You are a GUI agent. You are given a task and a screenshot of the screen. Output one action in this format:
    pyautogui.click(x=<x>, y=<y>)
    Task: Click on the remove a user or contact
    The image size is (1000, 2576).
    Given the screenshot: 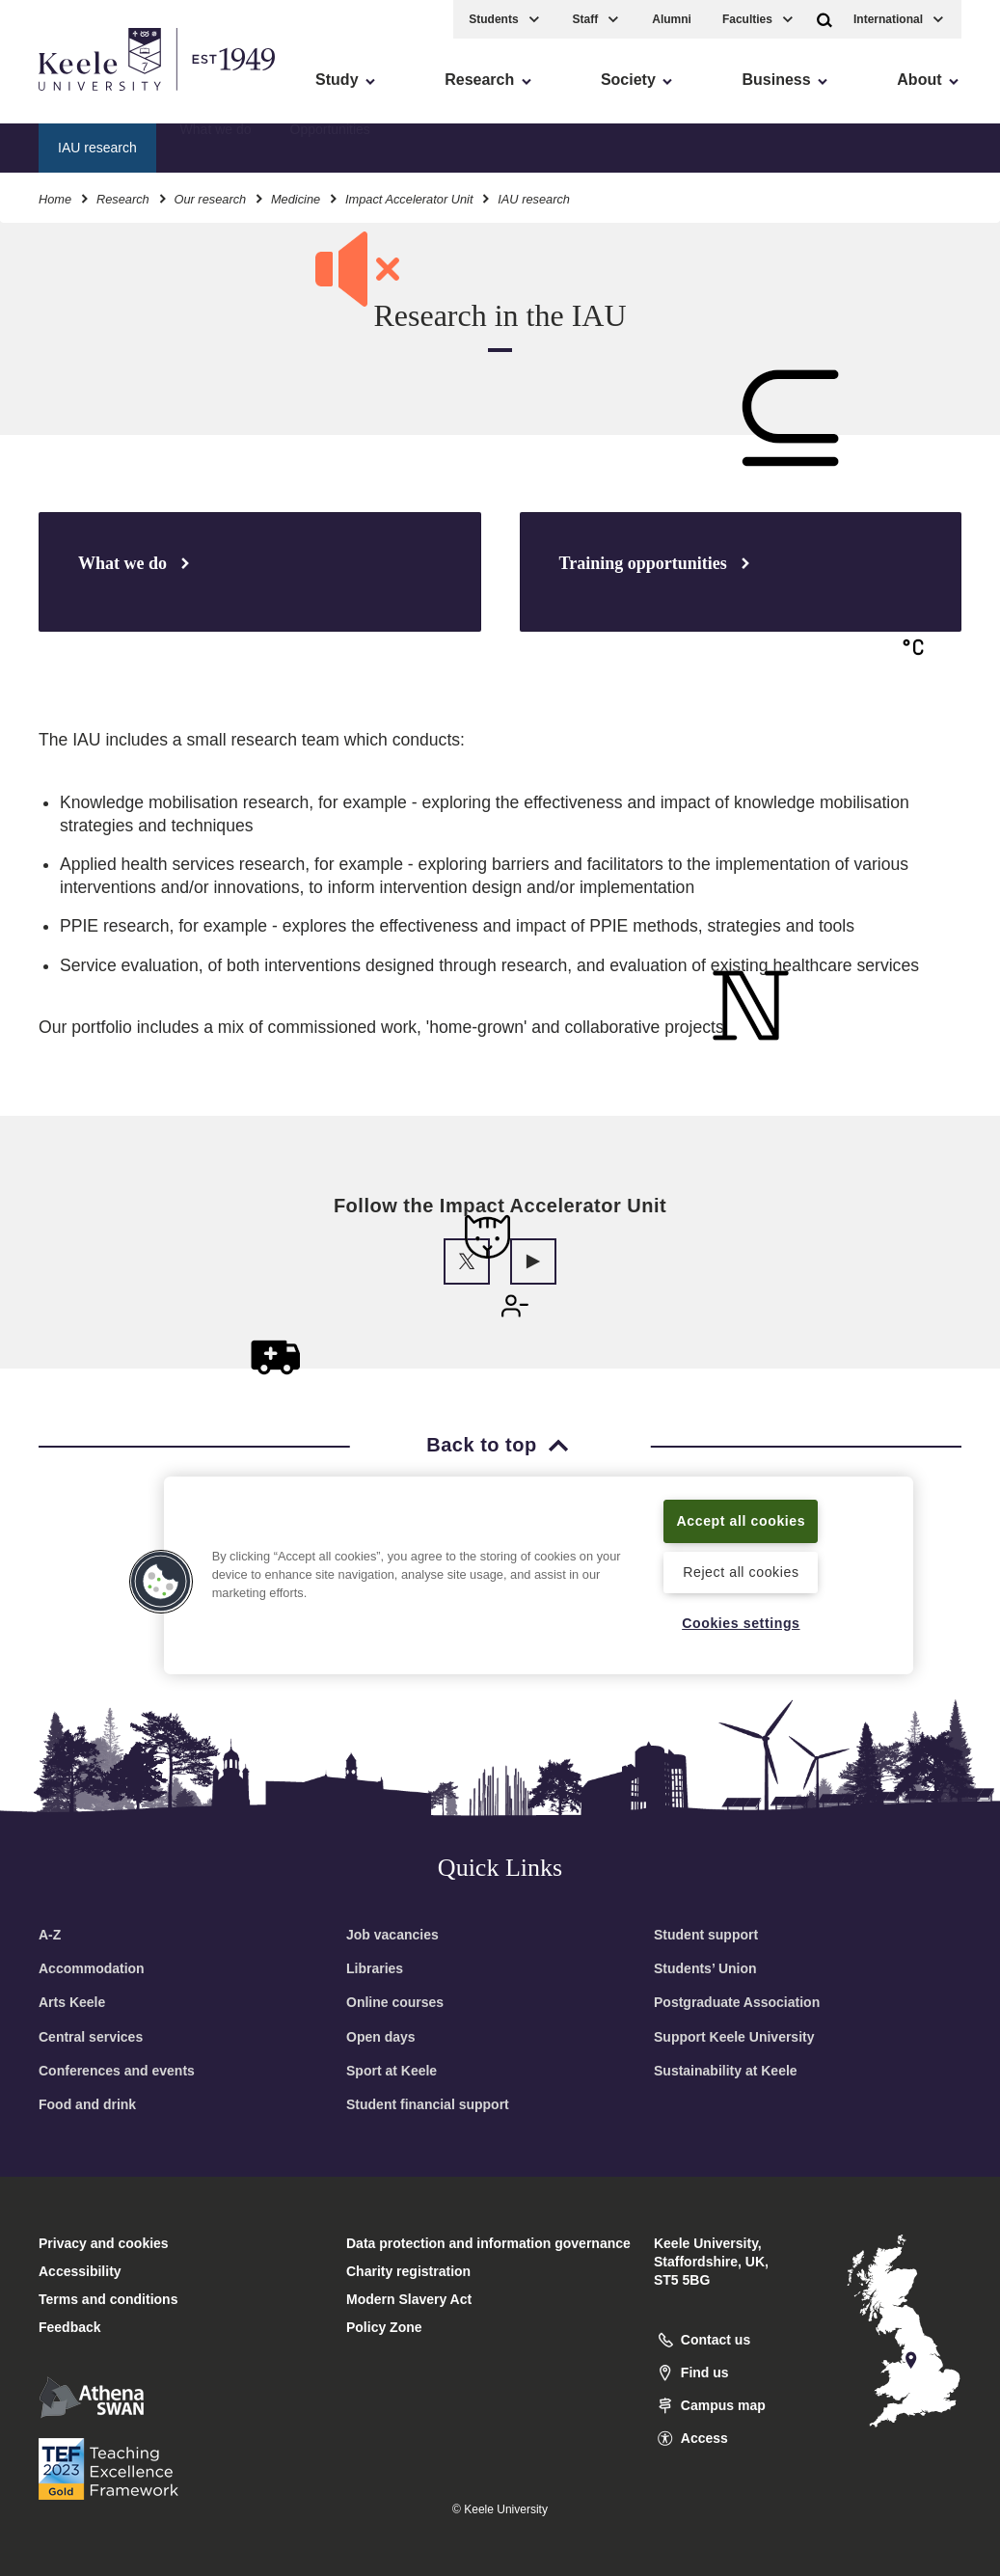 What is the action you would take?
    pyautogui.click(x=515, y=1306)
    